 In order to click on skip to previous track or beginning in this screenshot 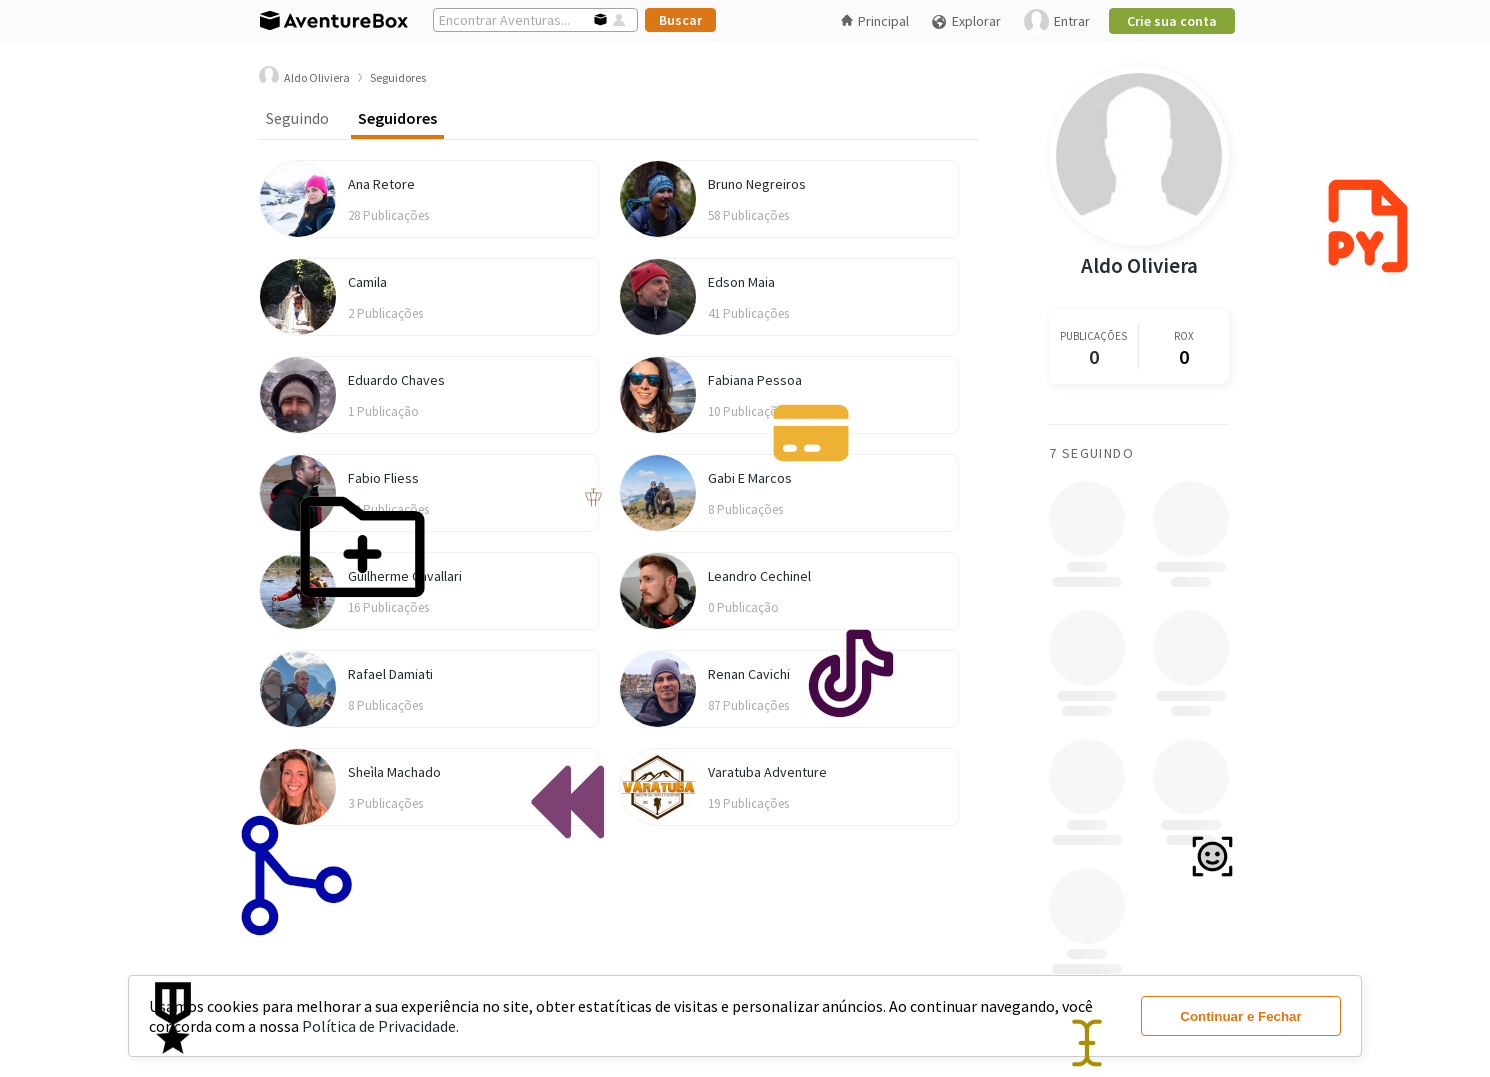, I will do `click(571, 802)`.